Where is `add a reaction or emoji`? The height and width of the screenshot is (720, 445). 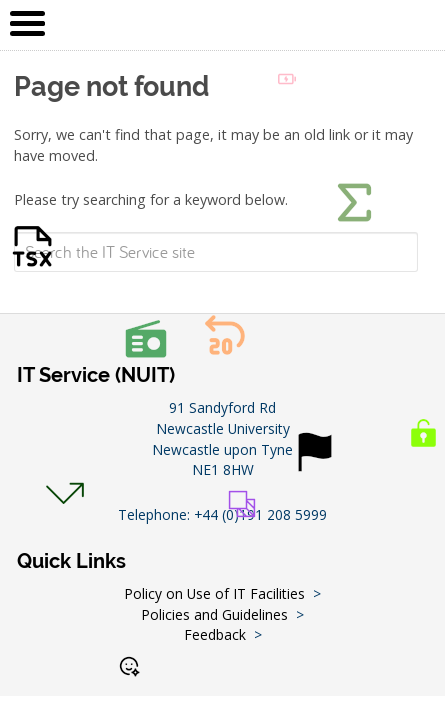 add a reaction or emoji is located at coordinates (129, 666).